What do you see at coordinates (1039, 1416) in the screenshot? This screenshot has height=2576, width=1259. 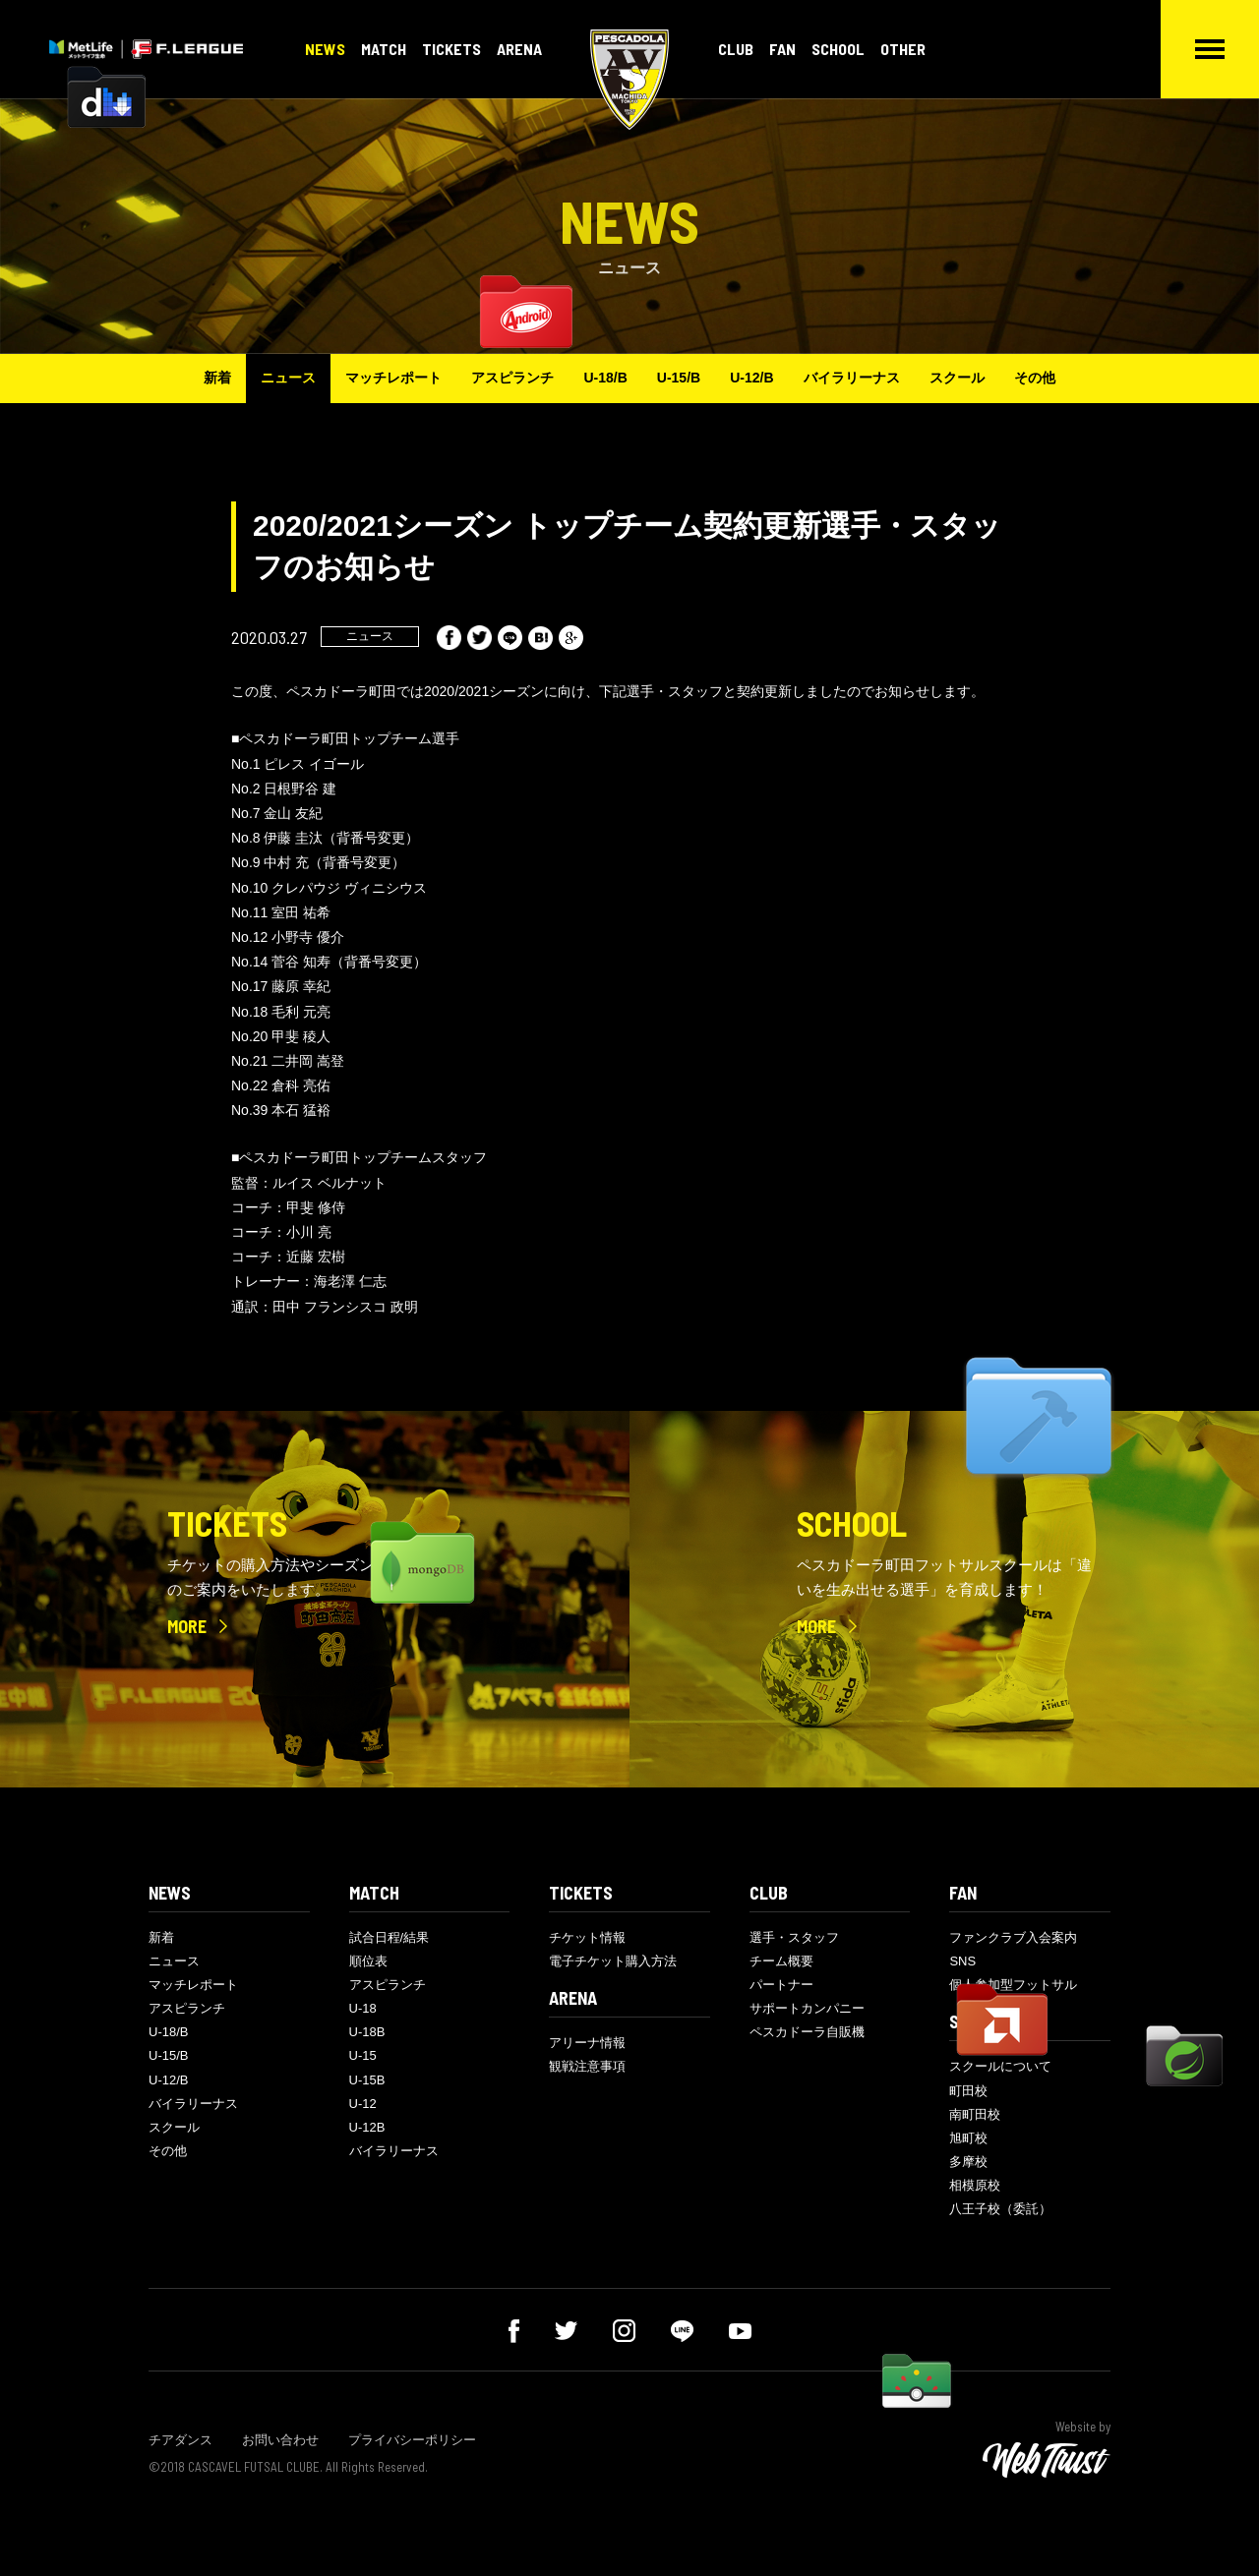 I see `open the utilities folder` at bounding box center [1039, 1416].